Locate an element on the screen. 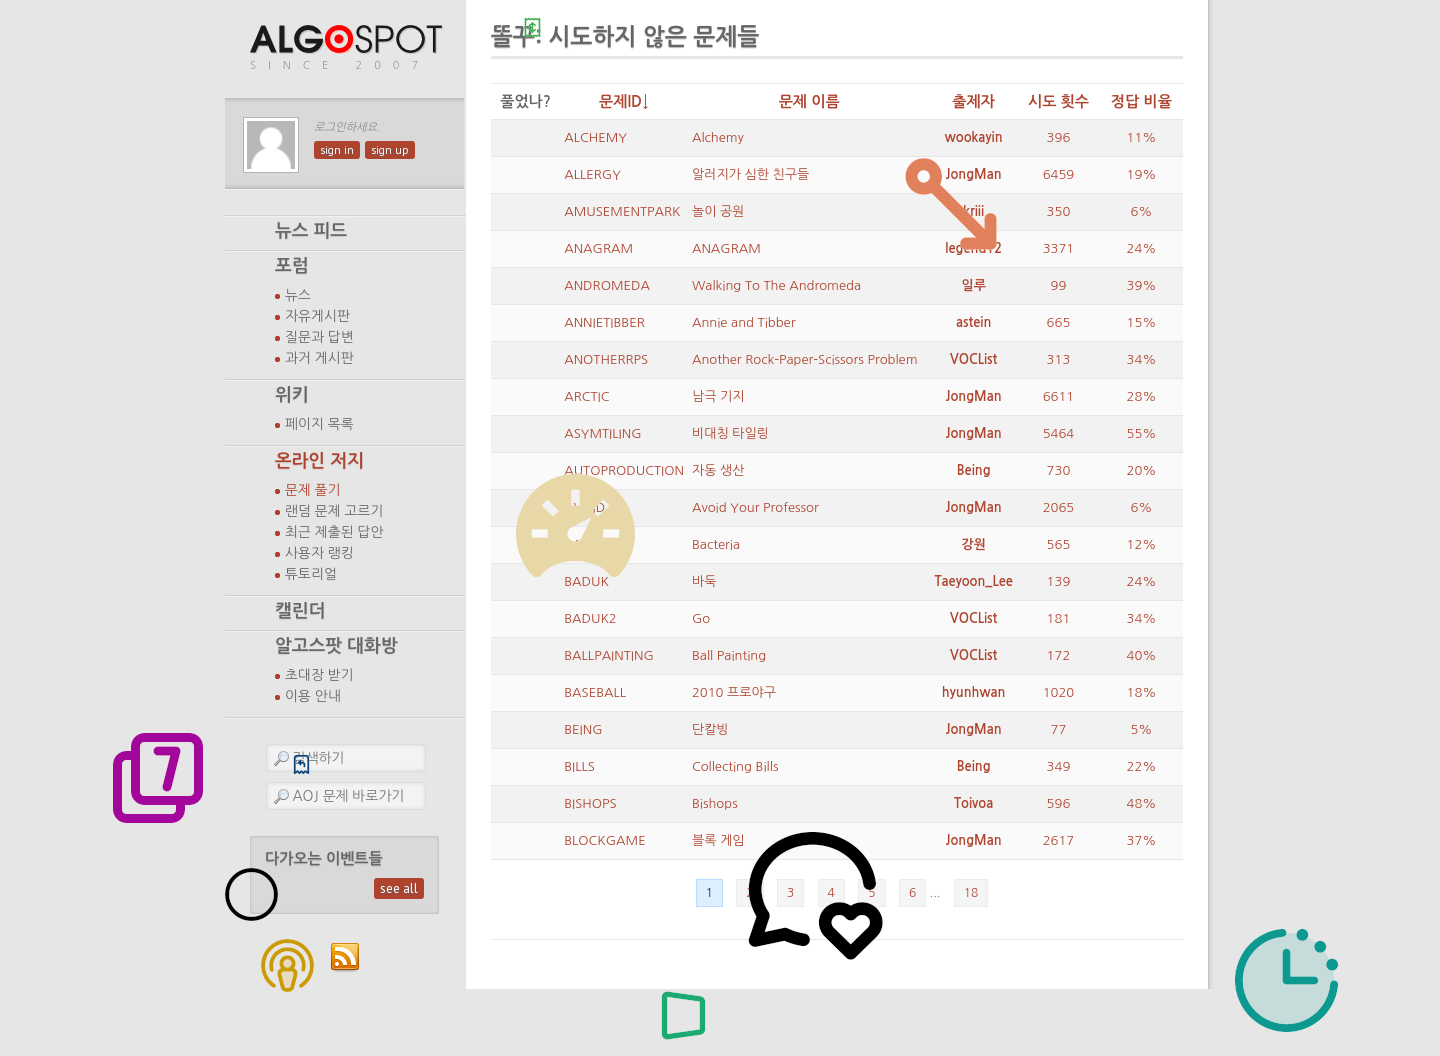 The width and height of the screenshot is (1440, 1056). navigate to the next item diagonally is located at coordinates (954, 207).